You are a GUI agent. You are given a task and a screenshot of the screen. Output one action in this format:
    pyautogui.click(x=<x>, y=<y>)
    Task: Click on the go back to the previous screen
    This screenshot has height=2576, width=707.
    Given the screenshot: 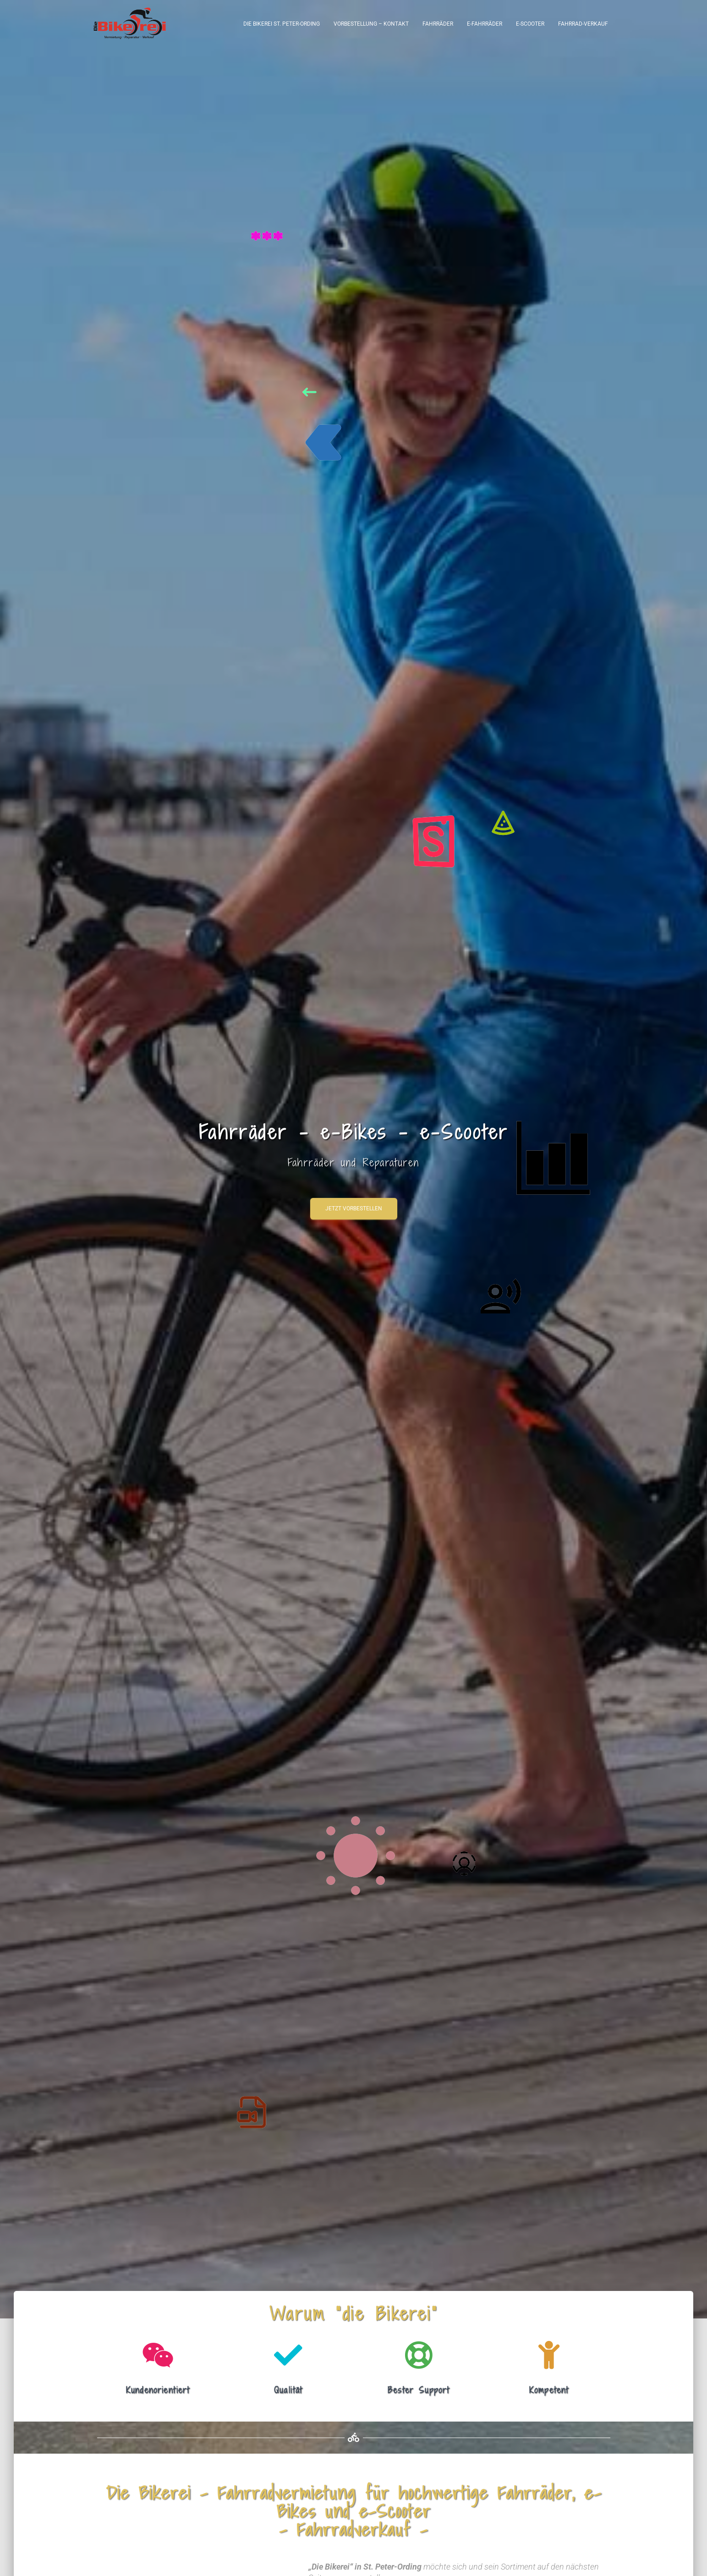 What is the action you would take?
    pyautogui.click(x=309, y=392)
    